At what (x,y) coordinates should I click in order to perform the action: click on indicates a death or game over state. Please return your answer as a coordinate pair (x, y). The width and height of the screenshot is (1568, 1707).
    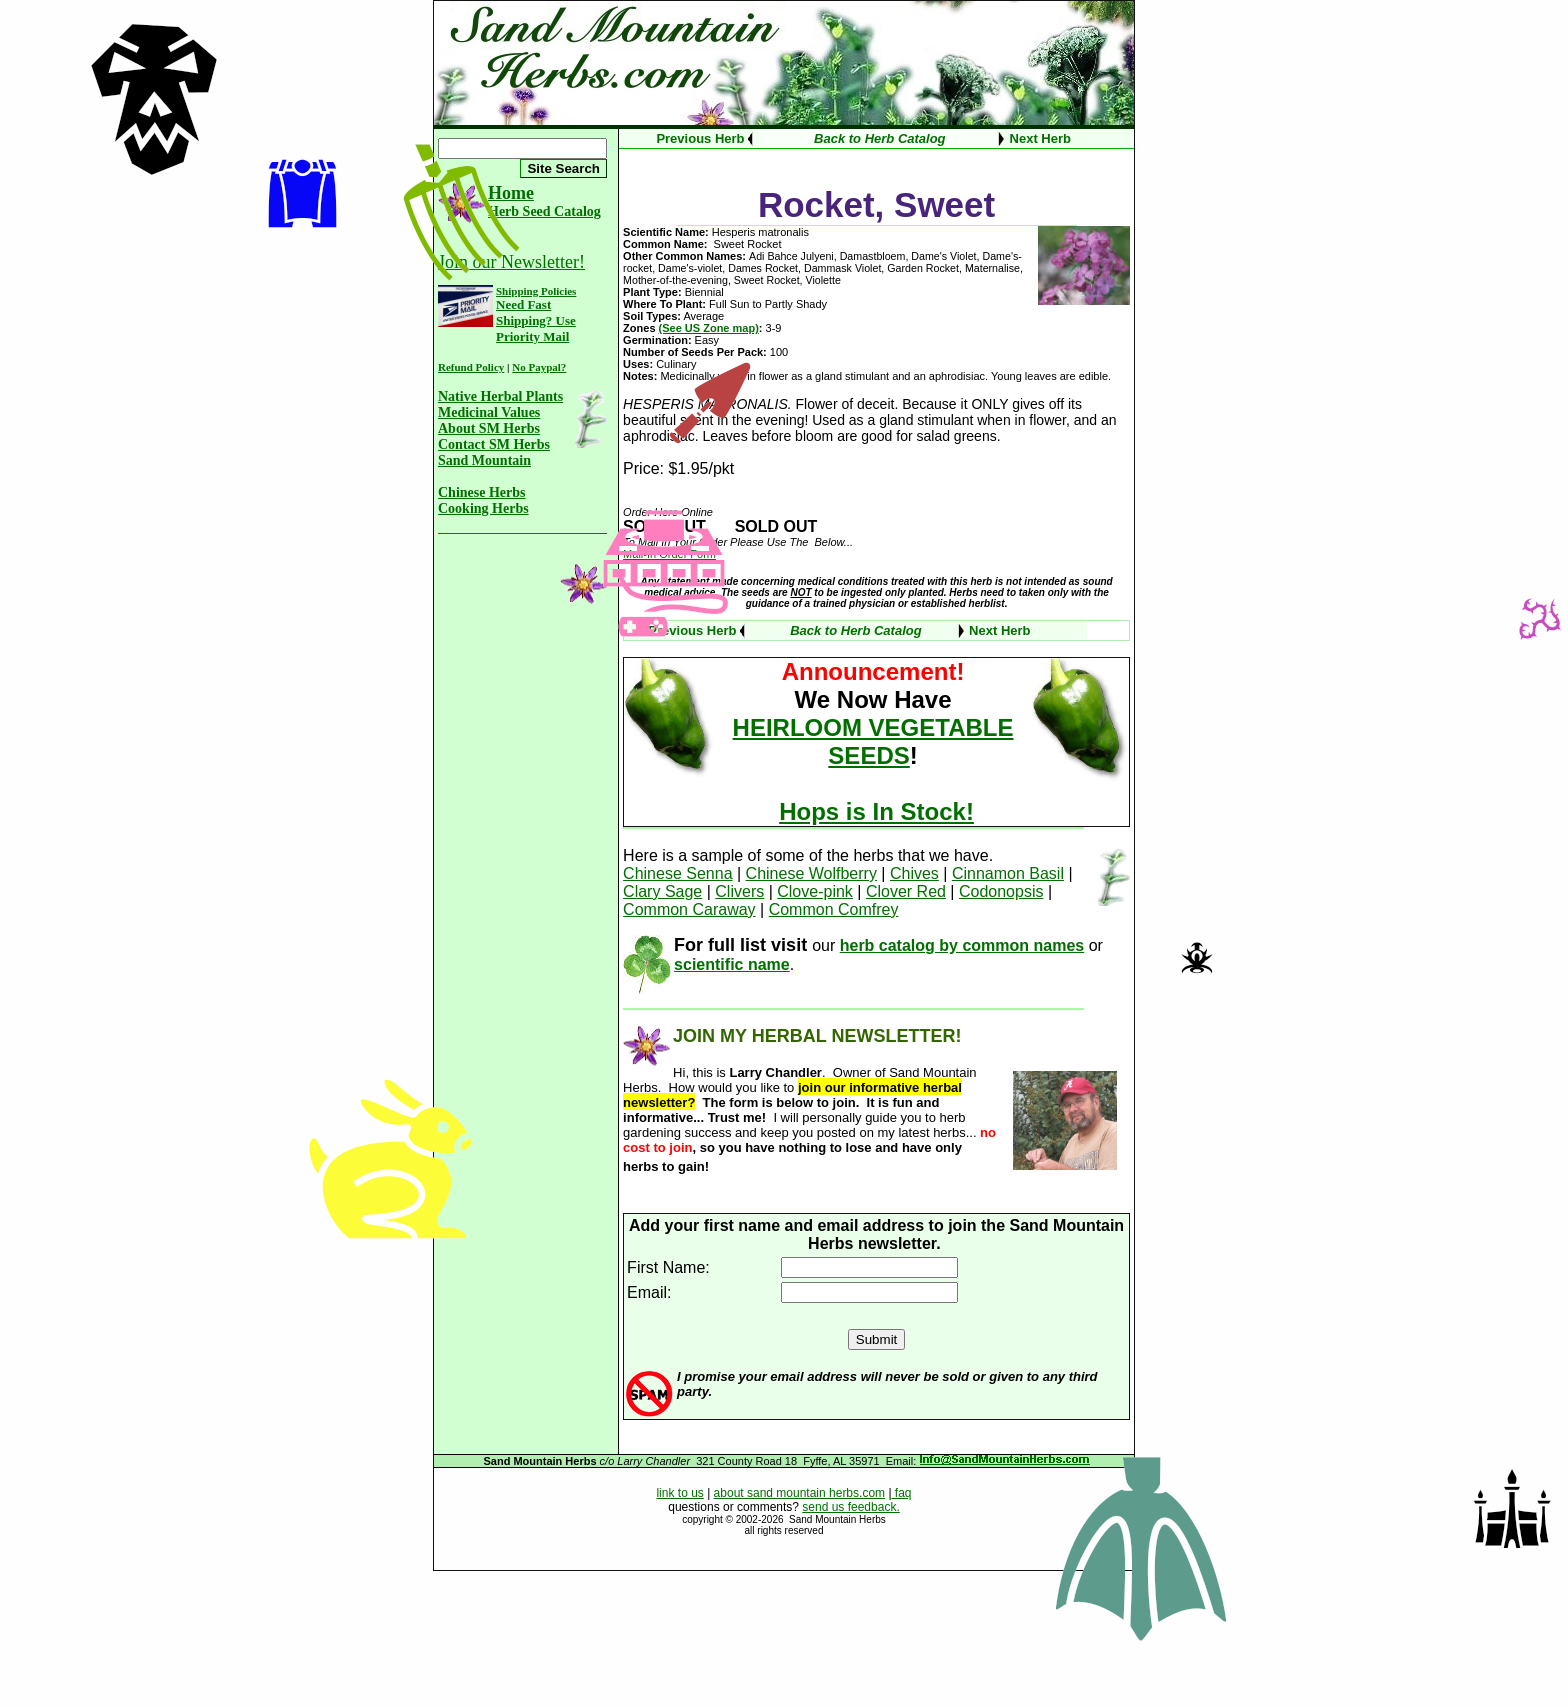
    Looking at the image, I should click on (154, 99).